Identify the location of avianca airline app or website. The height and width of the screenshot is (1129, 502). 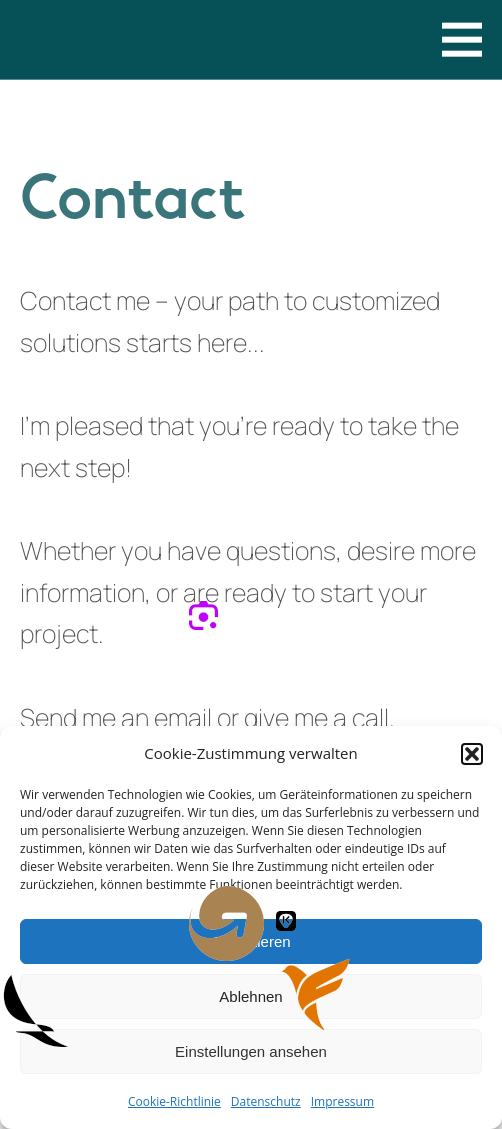
(36, 1011).